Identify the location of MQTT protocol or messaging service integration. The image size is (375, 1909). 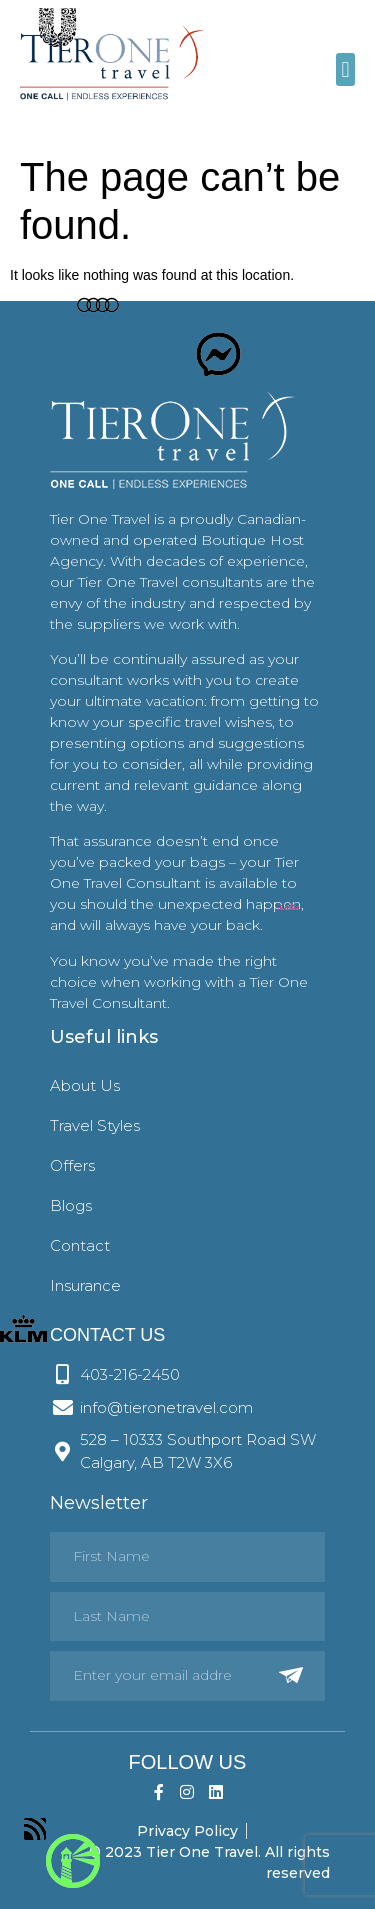
(35, 1829).